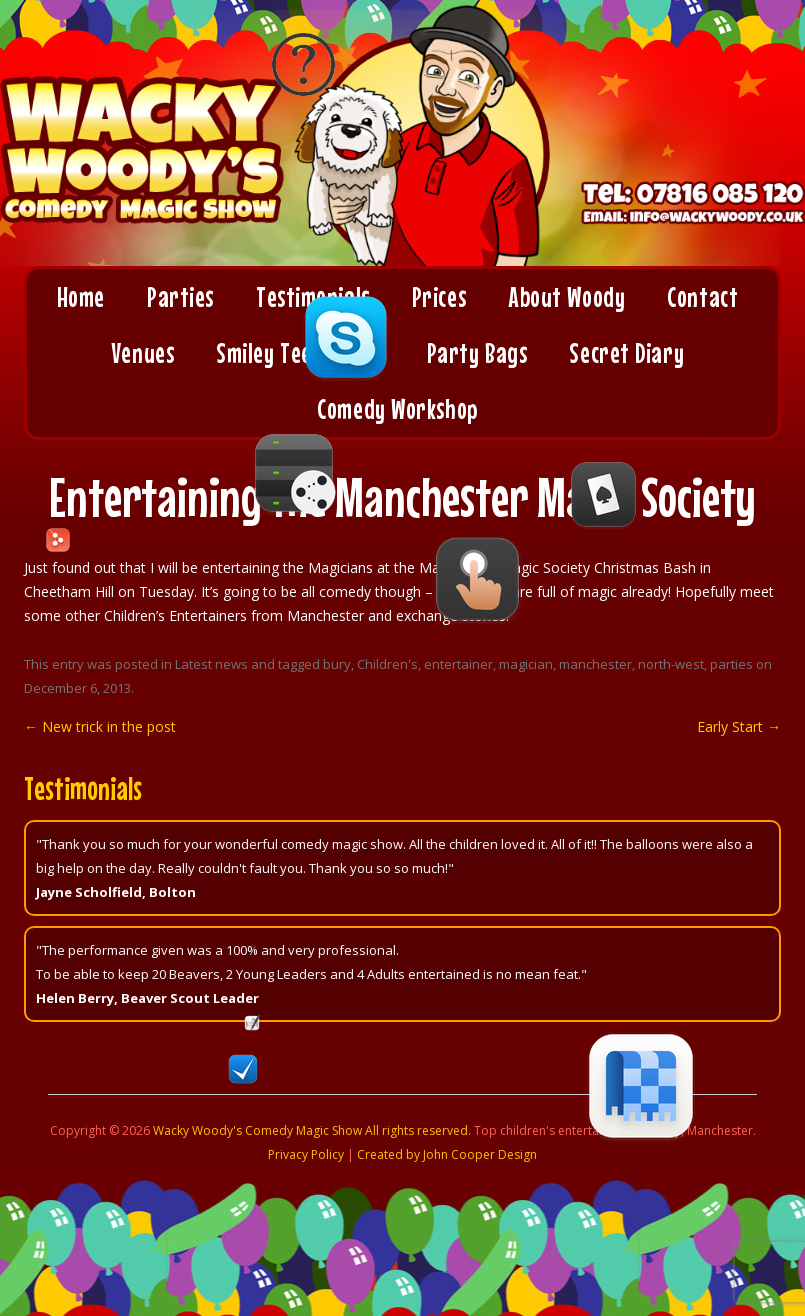  Describe the element at coordinates (346, 337) in the screenshot. I see `open Skype app` at that location.